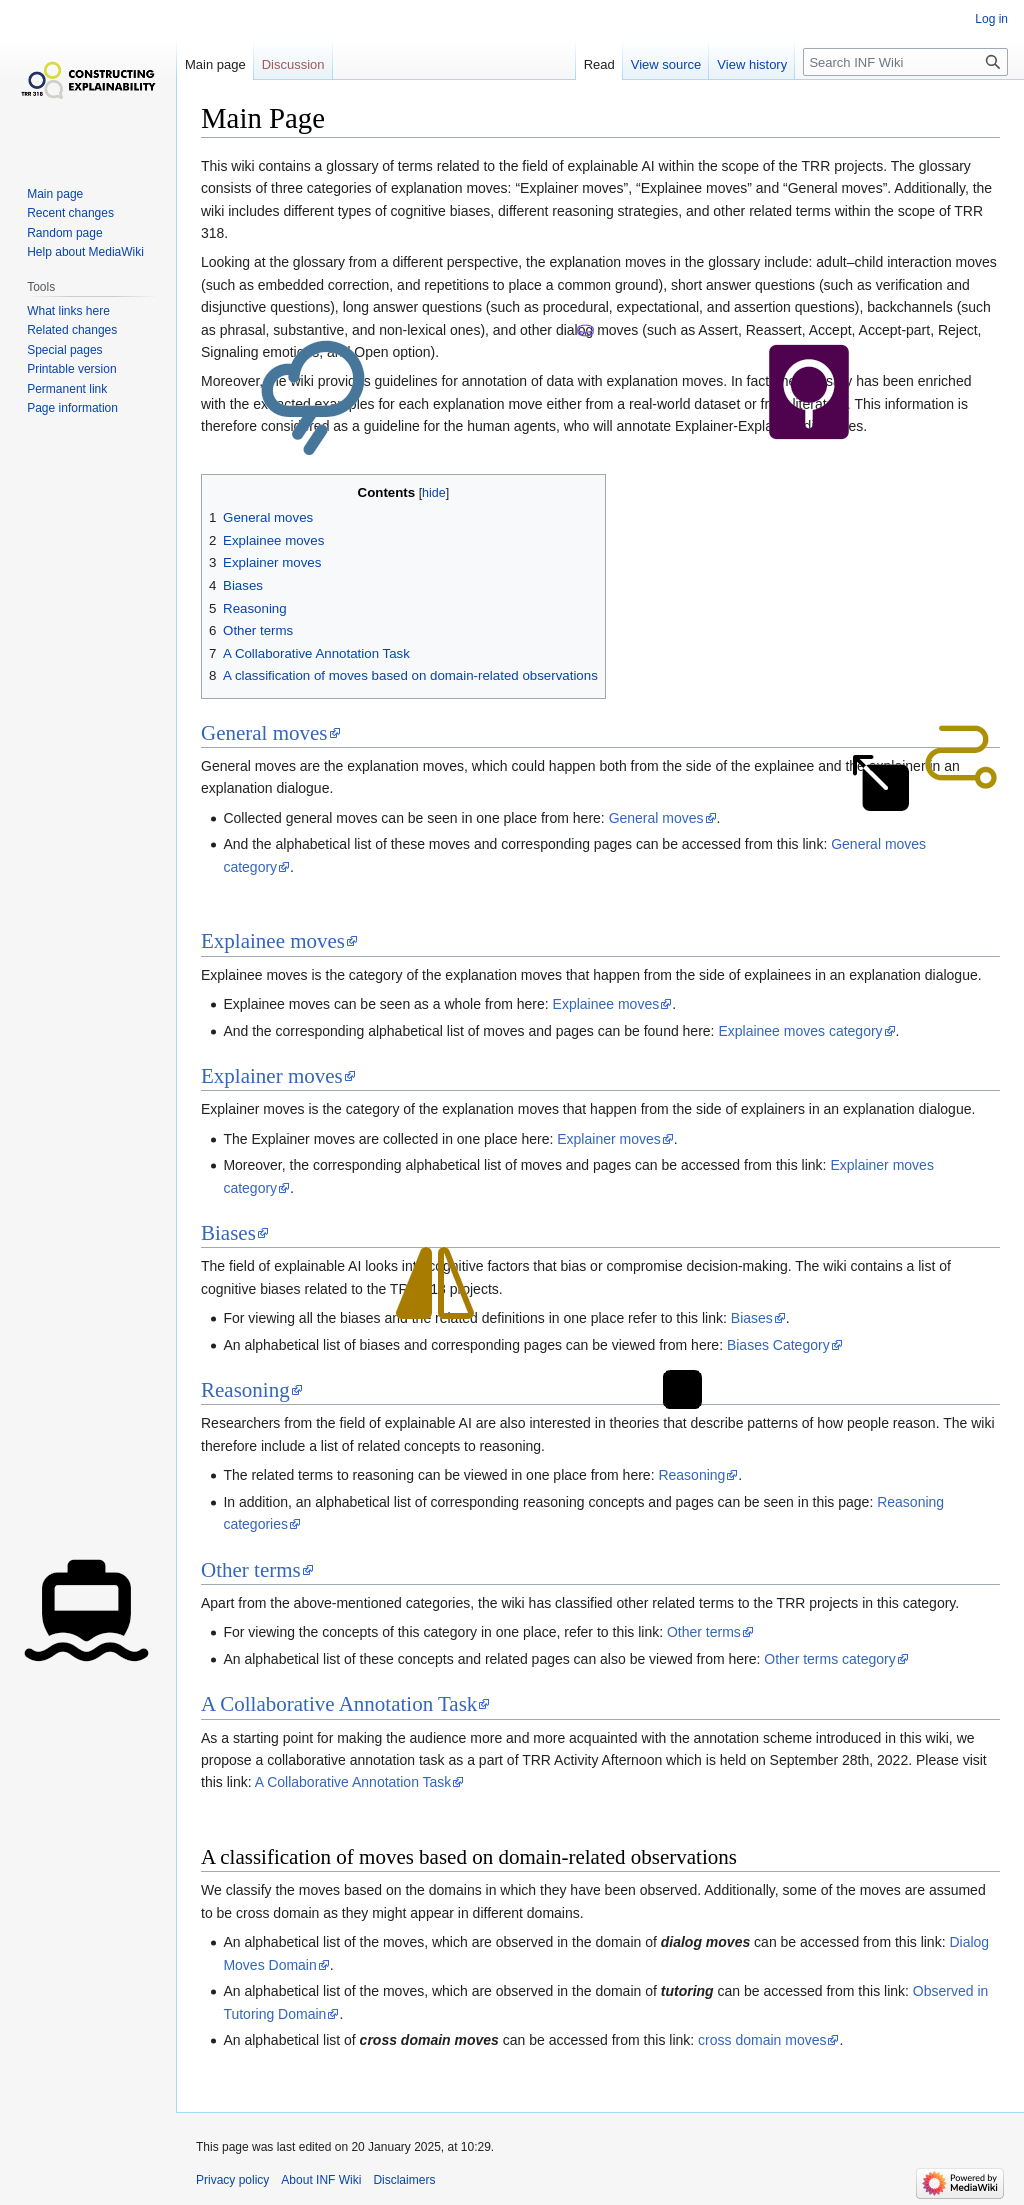 The height and width of the screenshot is (2205, 1024). Describe the element at coordinates (682, 1389) in the screenshot. I see `stop media playback` at that location.